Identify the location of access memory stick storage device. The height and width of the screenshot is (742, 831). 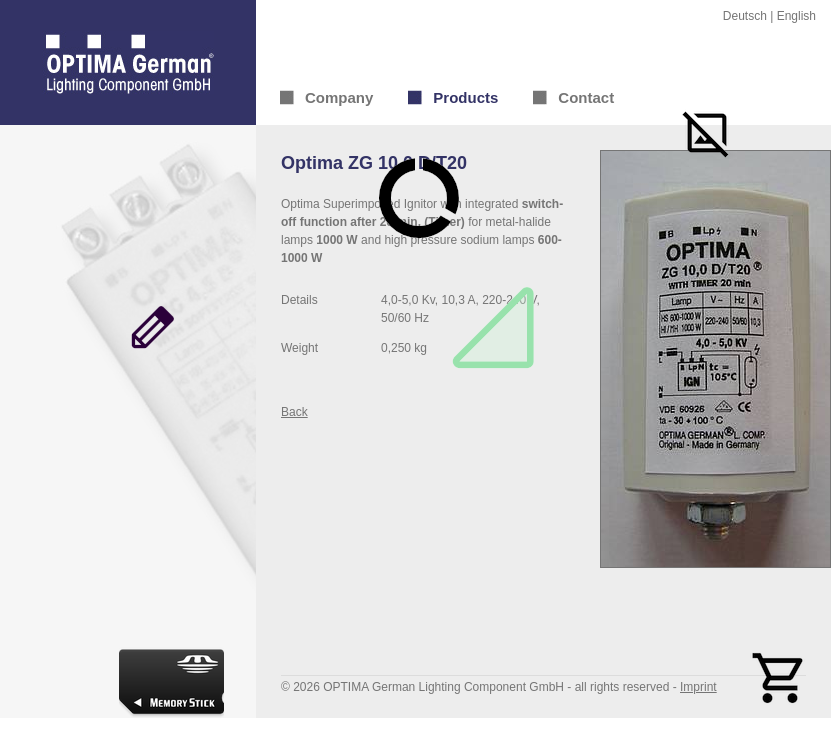
(171, 682).